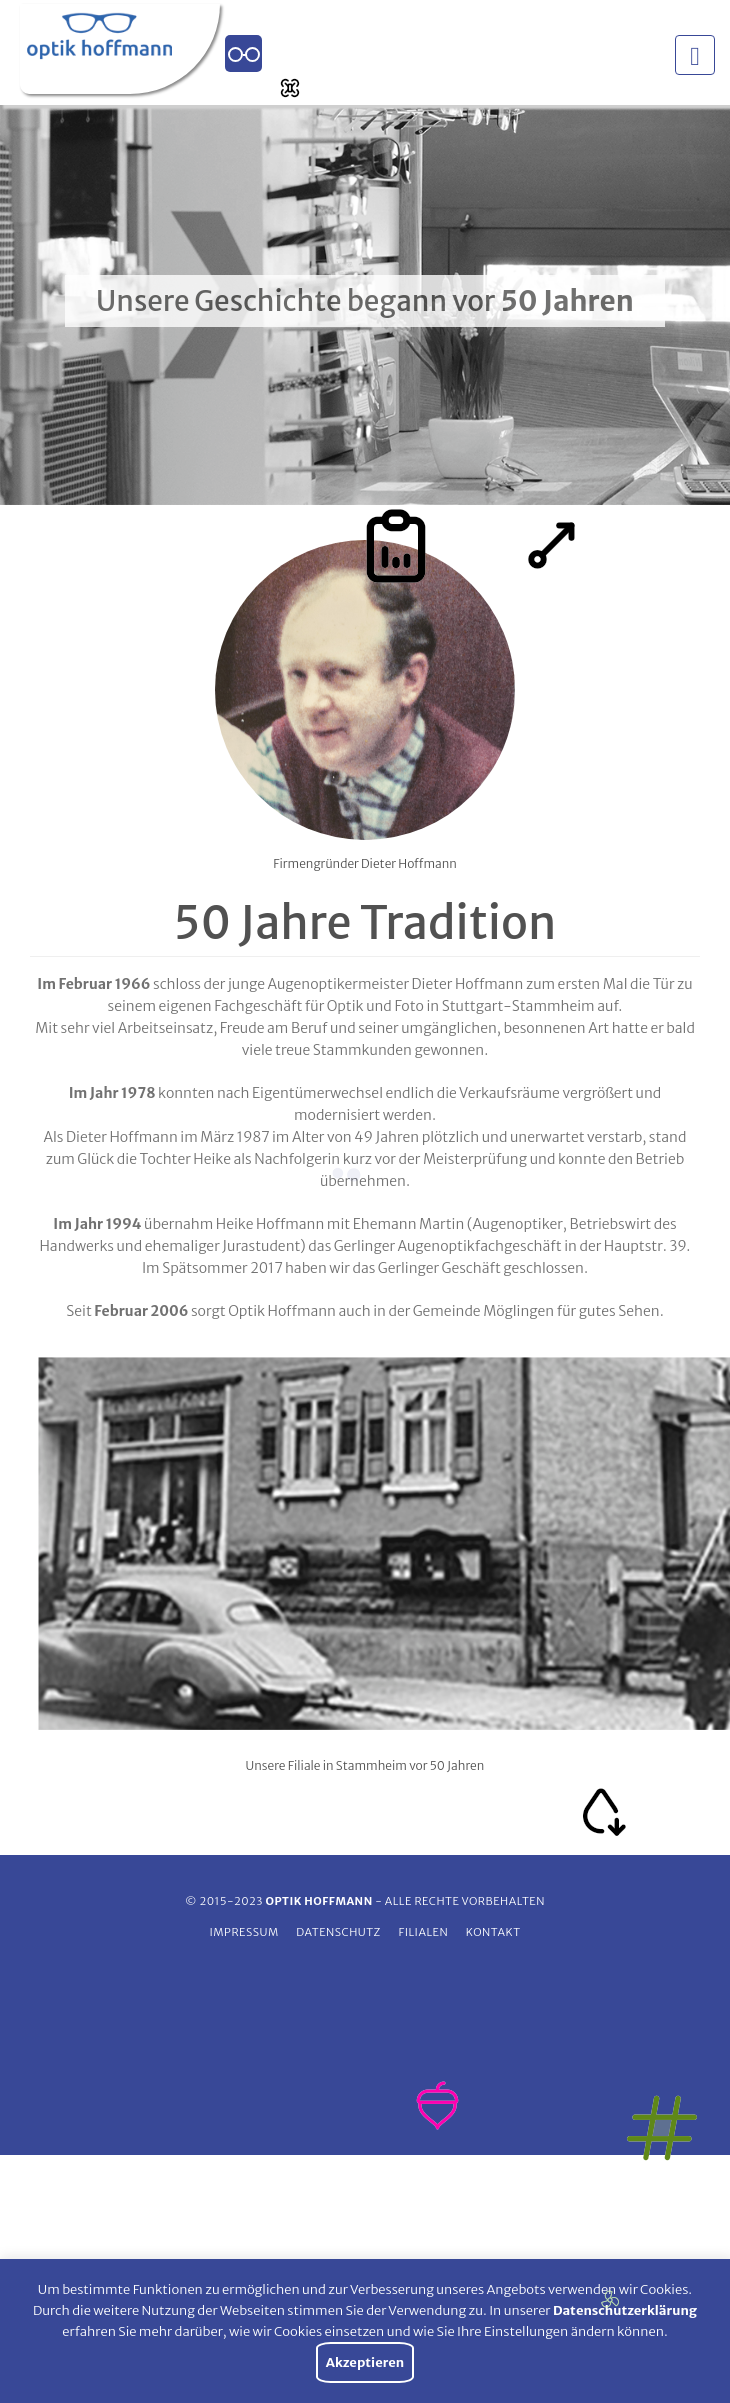  I want to click on view clipboard with data or statistics, so click(396, 546).